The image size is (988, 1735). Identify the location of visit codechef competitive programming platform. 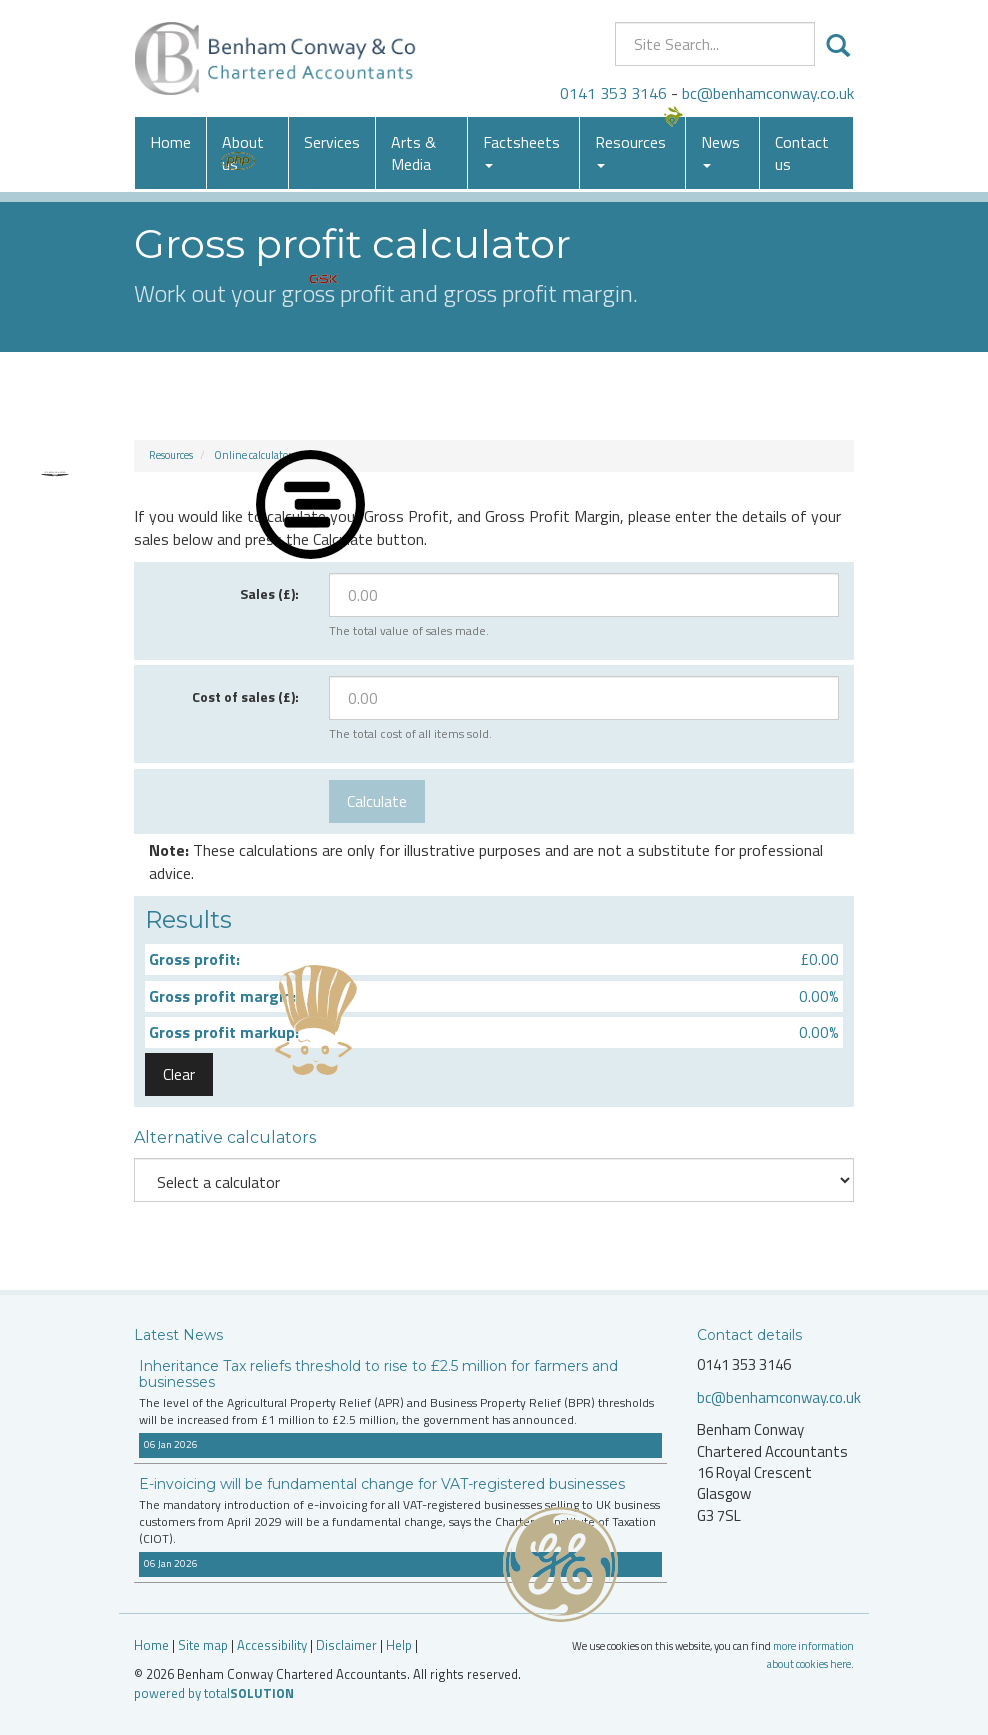
(316, 1020).